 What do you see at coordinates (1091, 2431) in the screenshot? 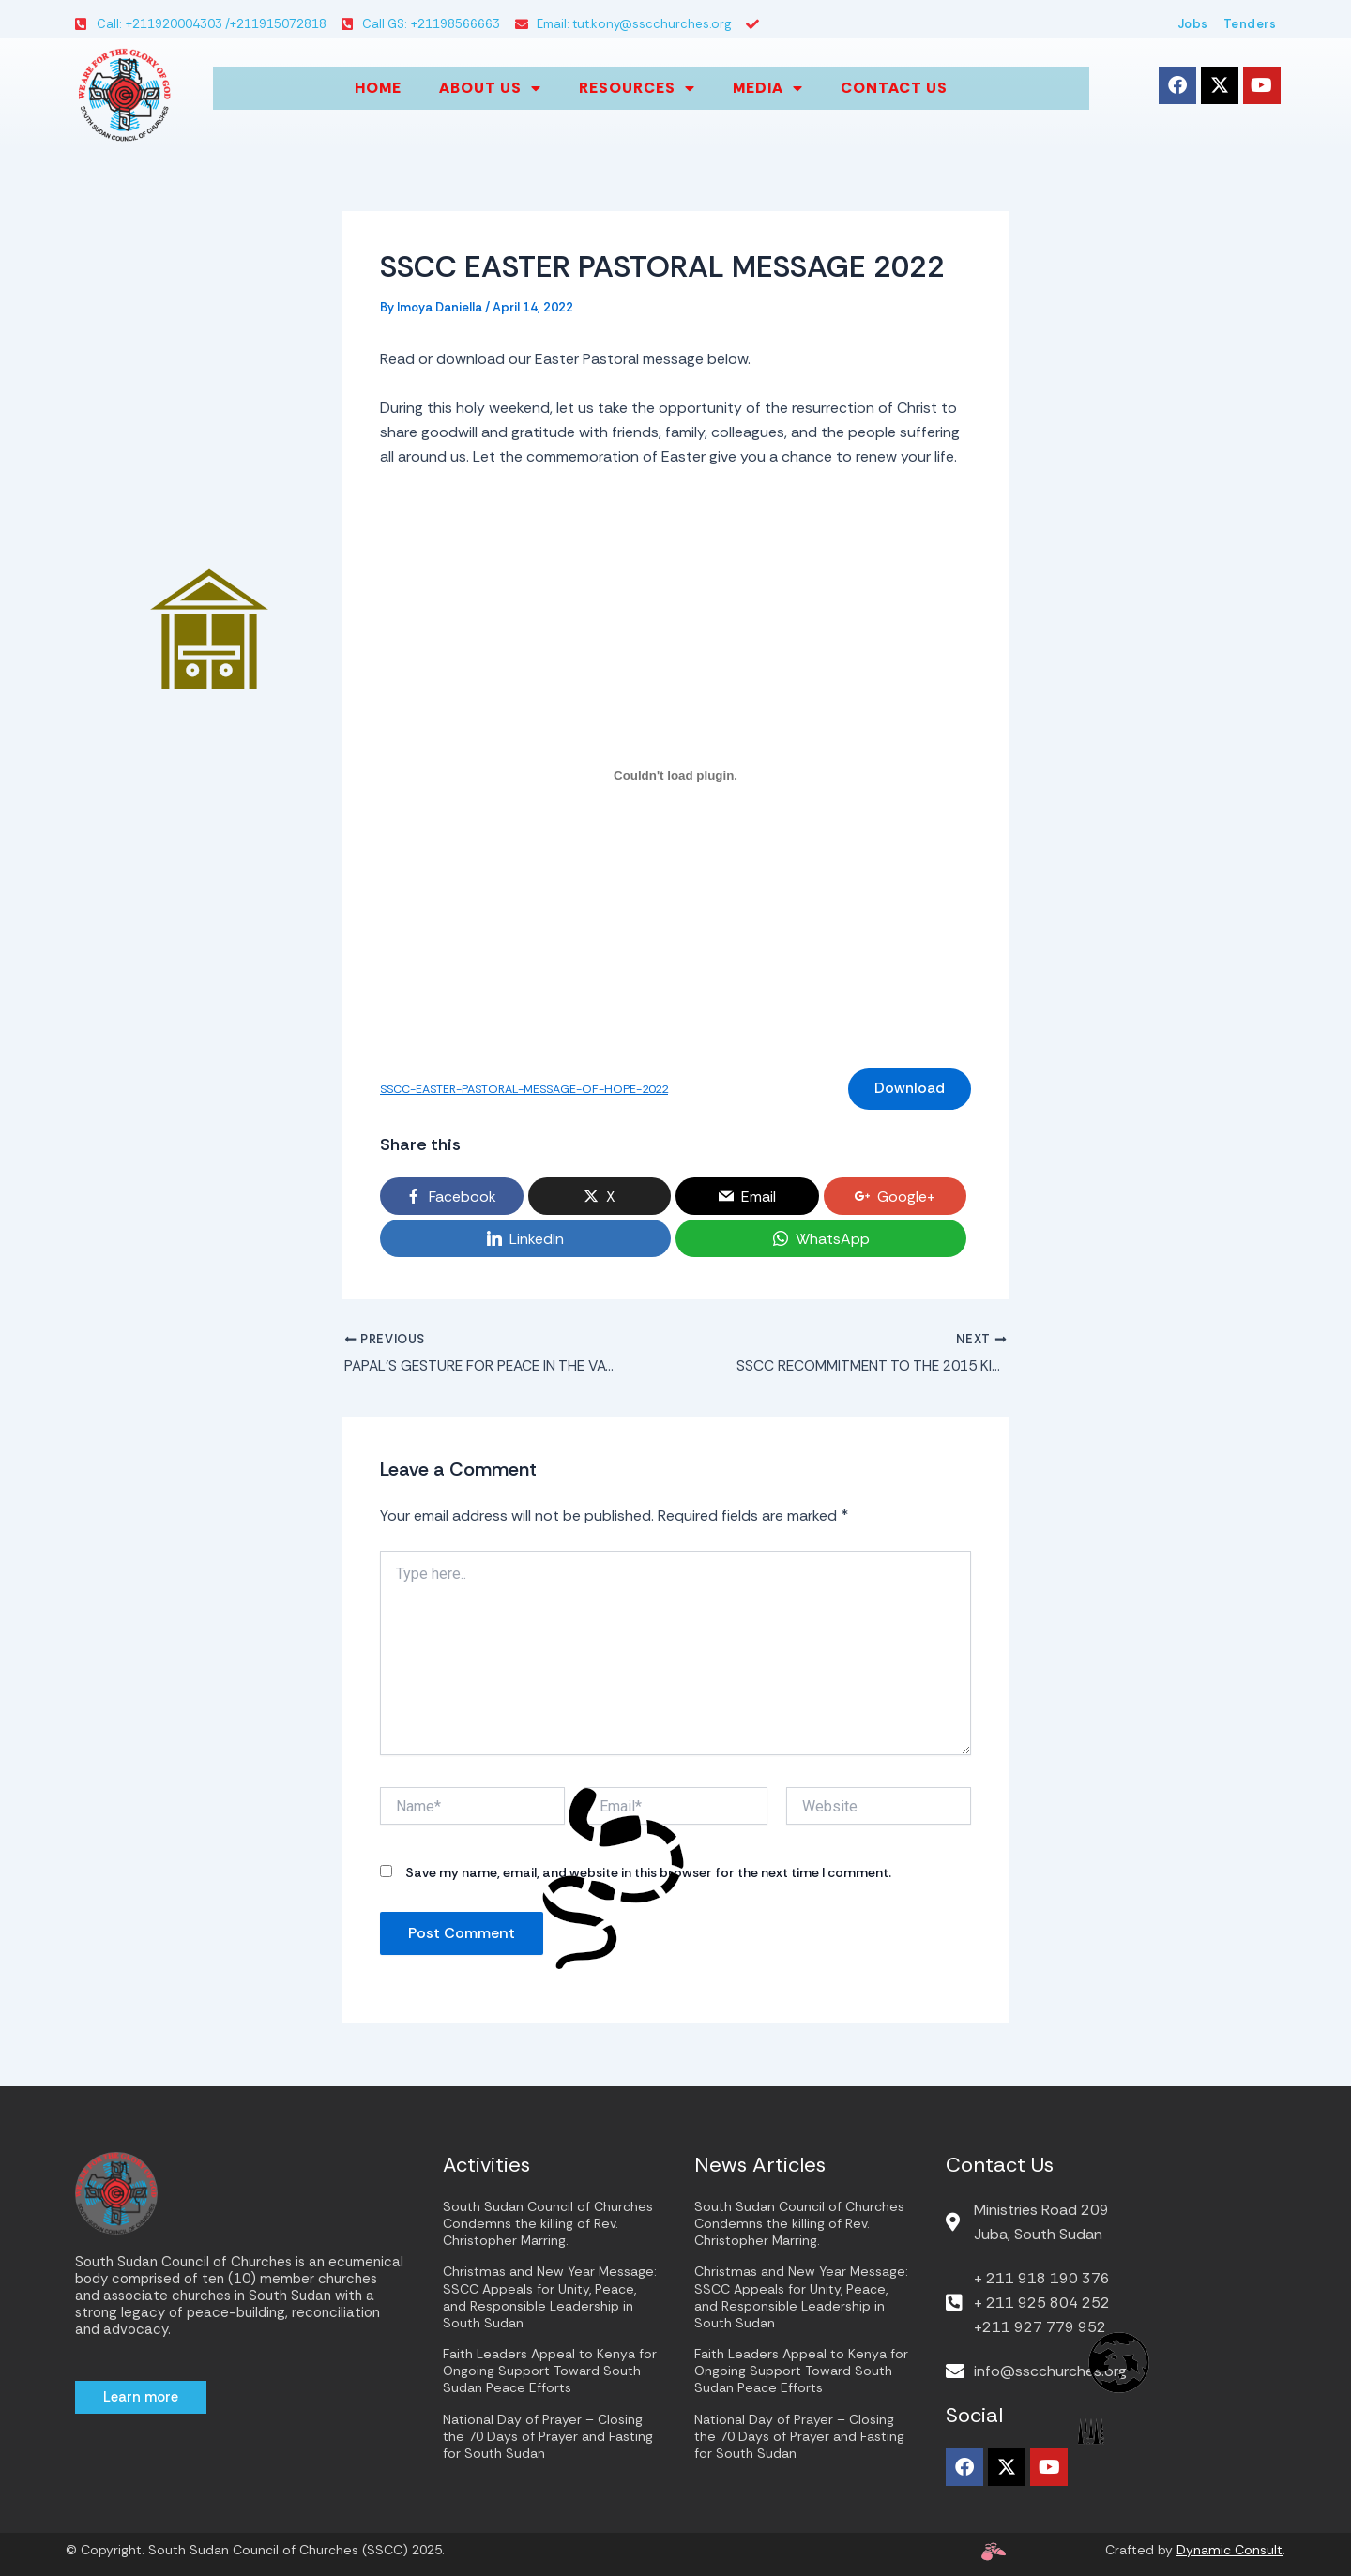
I see `play backgammon` at bounding box center [1091, 2431].